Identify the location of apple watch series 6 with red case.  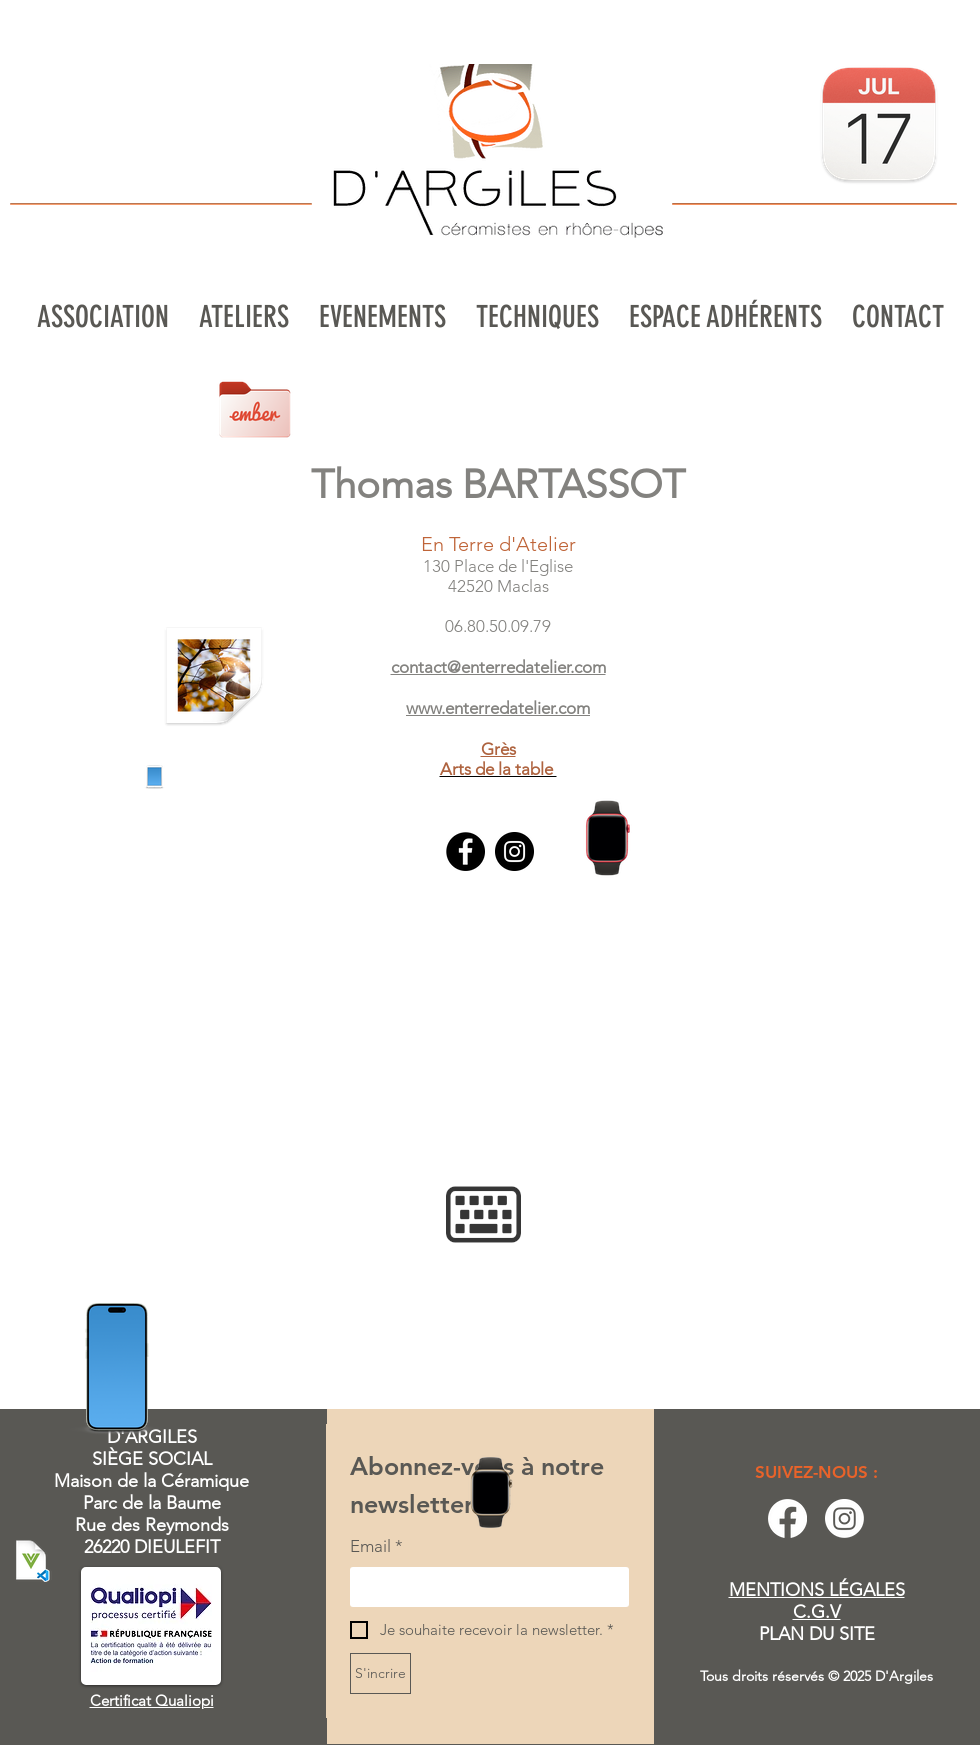
(607, 838).